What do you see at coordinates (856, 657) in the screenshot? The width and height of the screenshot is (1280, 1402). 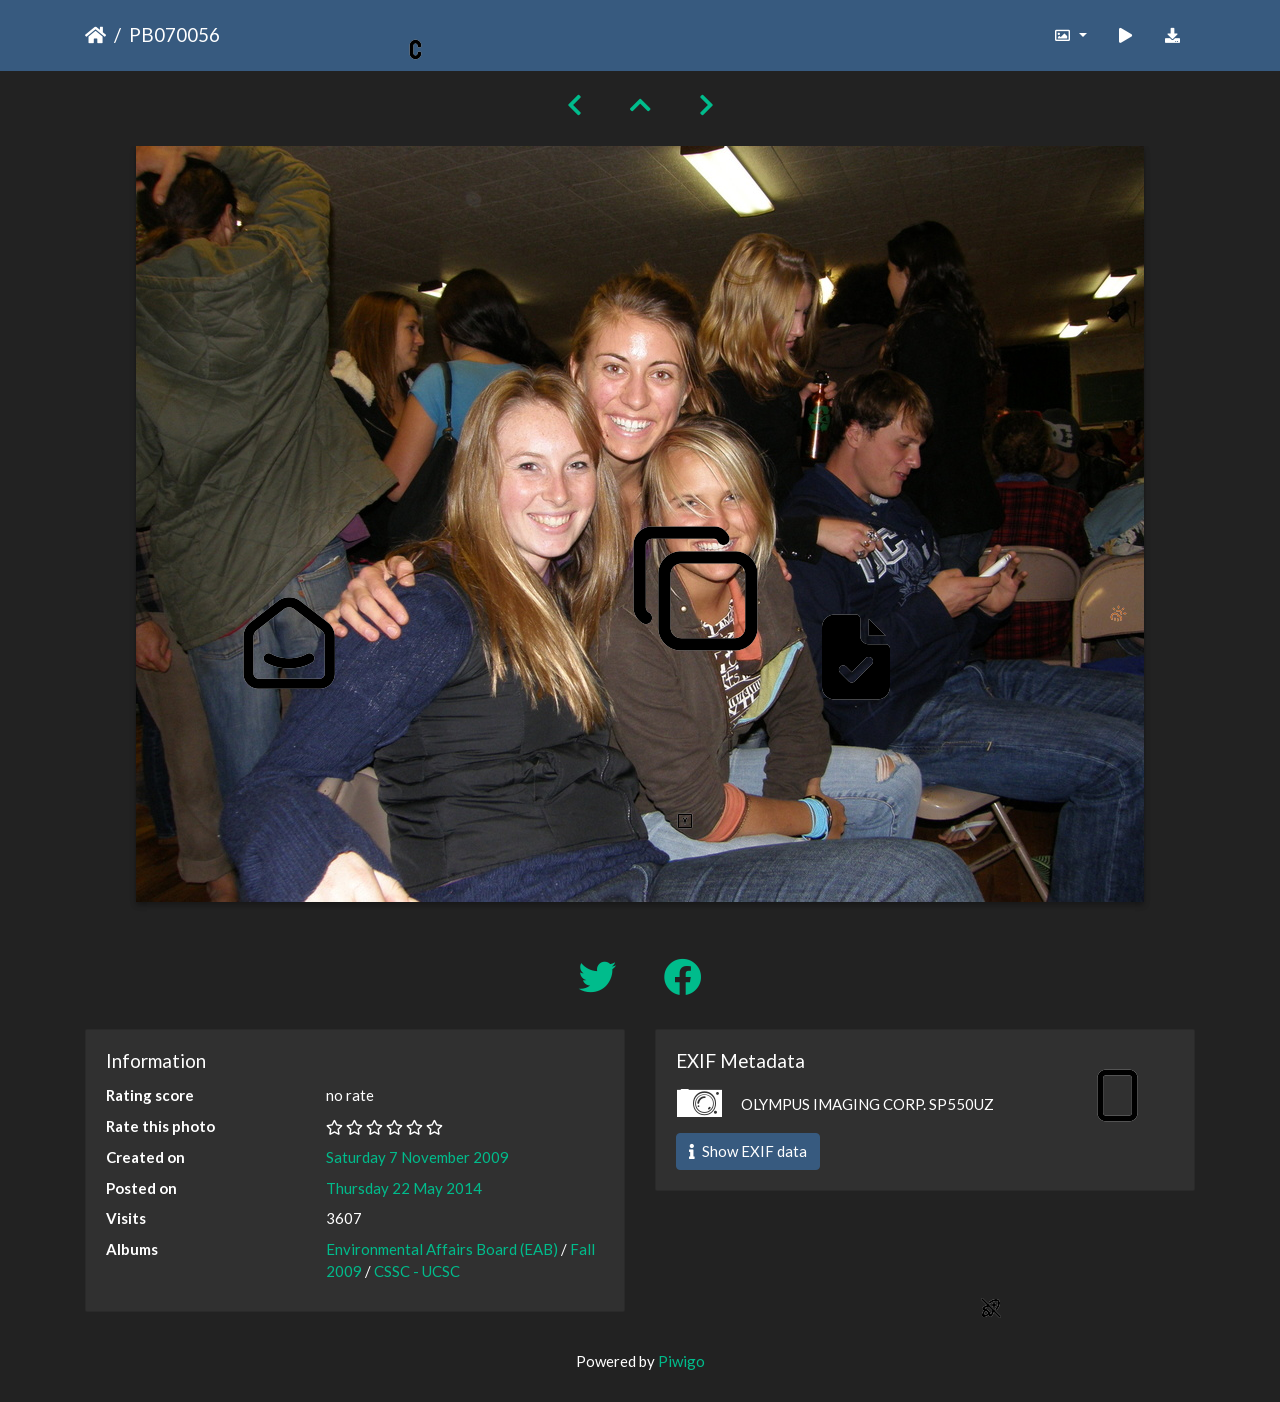 I see `file successfully uploaded or saved` at bounding box center [856, 657].